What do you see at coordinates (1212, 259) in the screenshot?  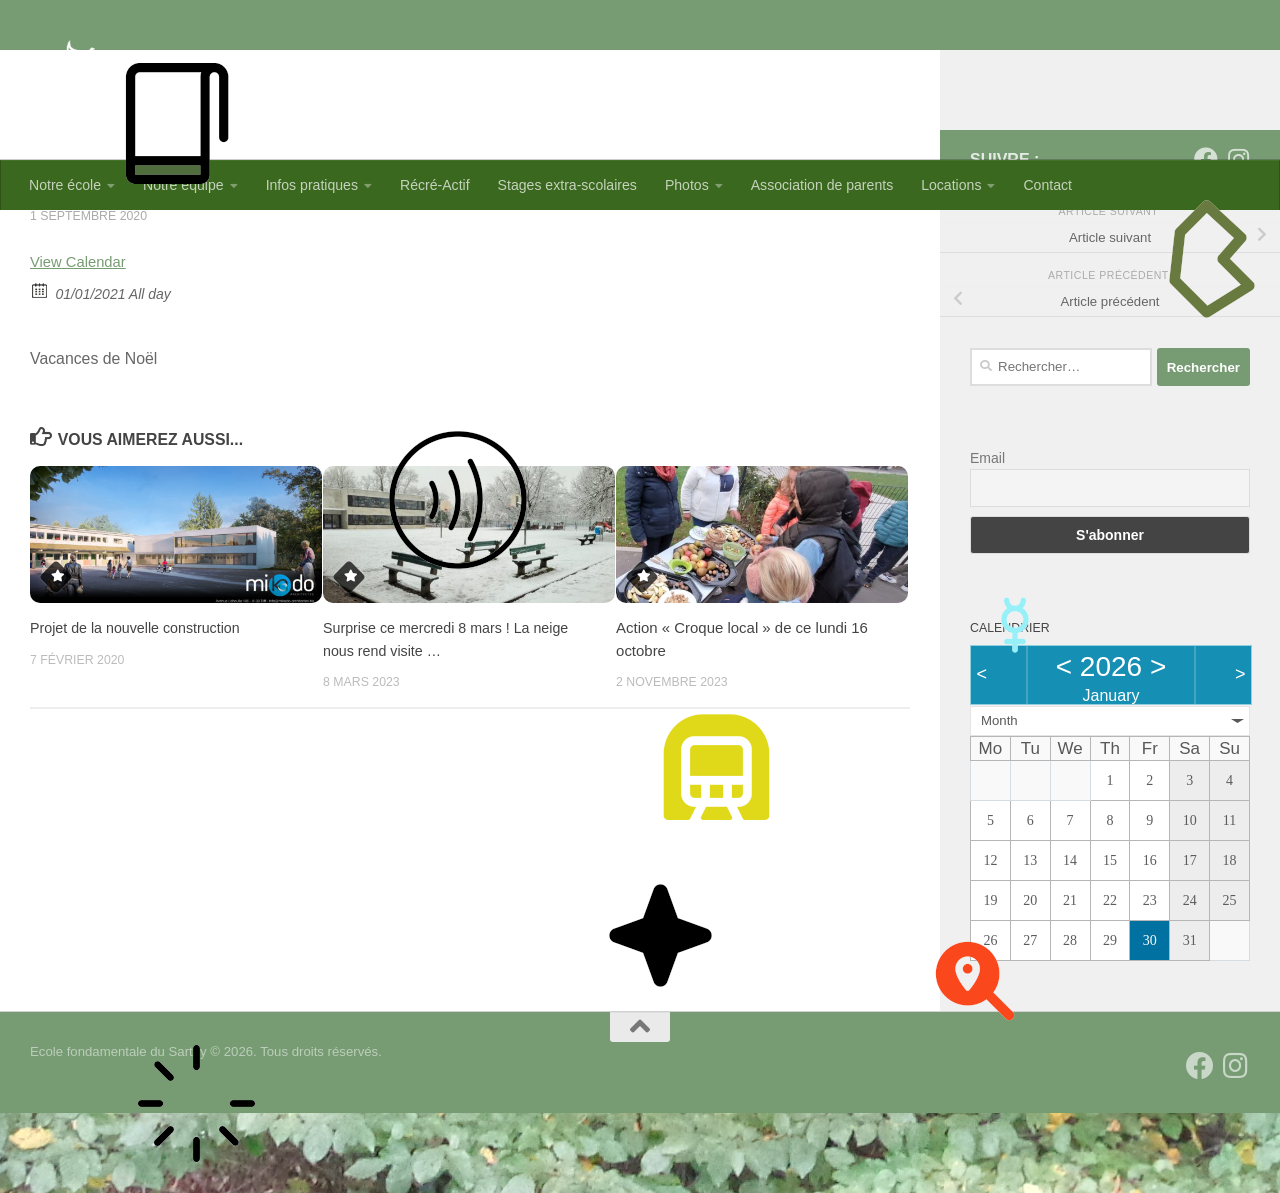 I see `bulma CSS framework logo` at bounding box center [1212, 259].